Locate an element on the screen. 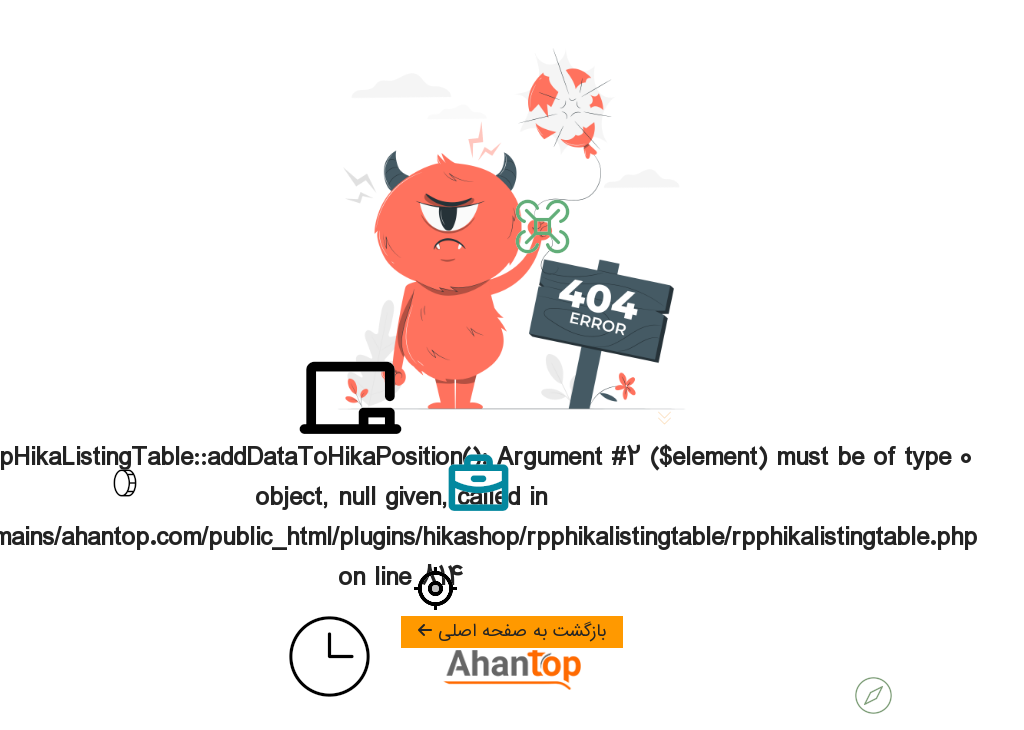 The image size is (1024, 730). view current time is located at coordinates (329, 656).